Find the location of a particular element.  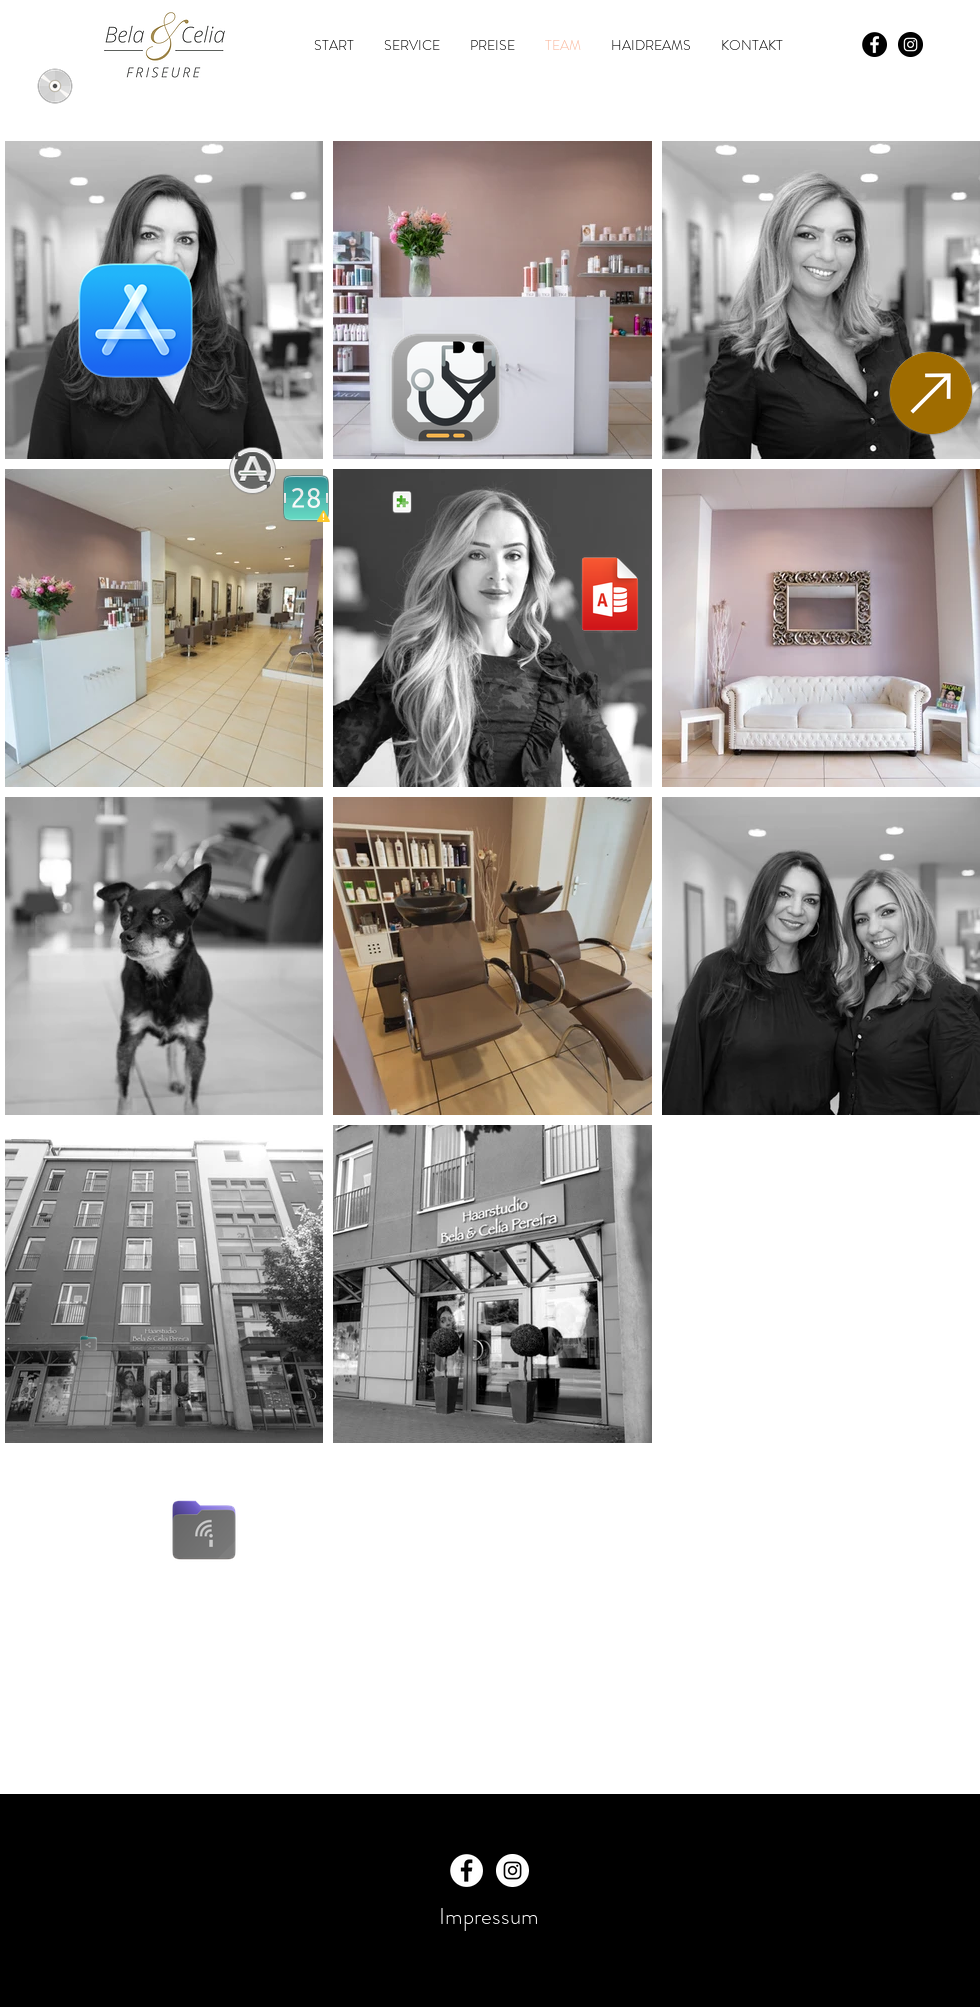

indicates a symbolic link or shortcut to another file is located at coordinates (931, 393).